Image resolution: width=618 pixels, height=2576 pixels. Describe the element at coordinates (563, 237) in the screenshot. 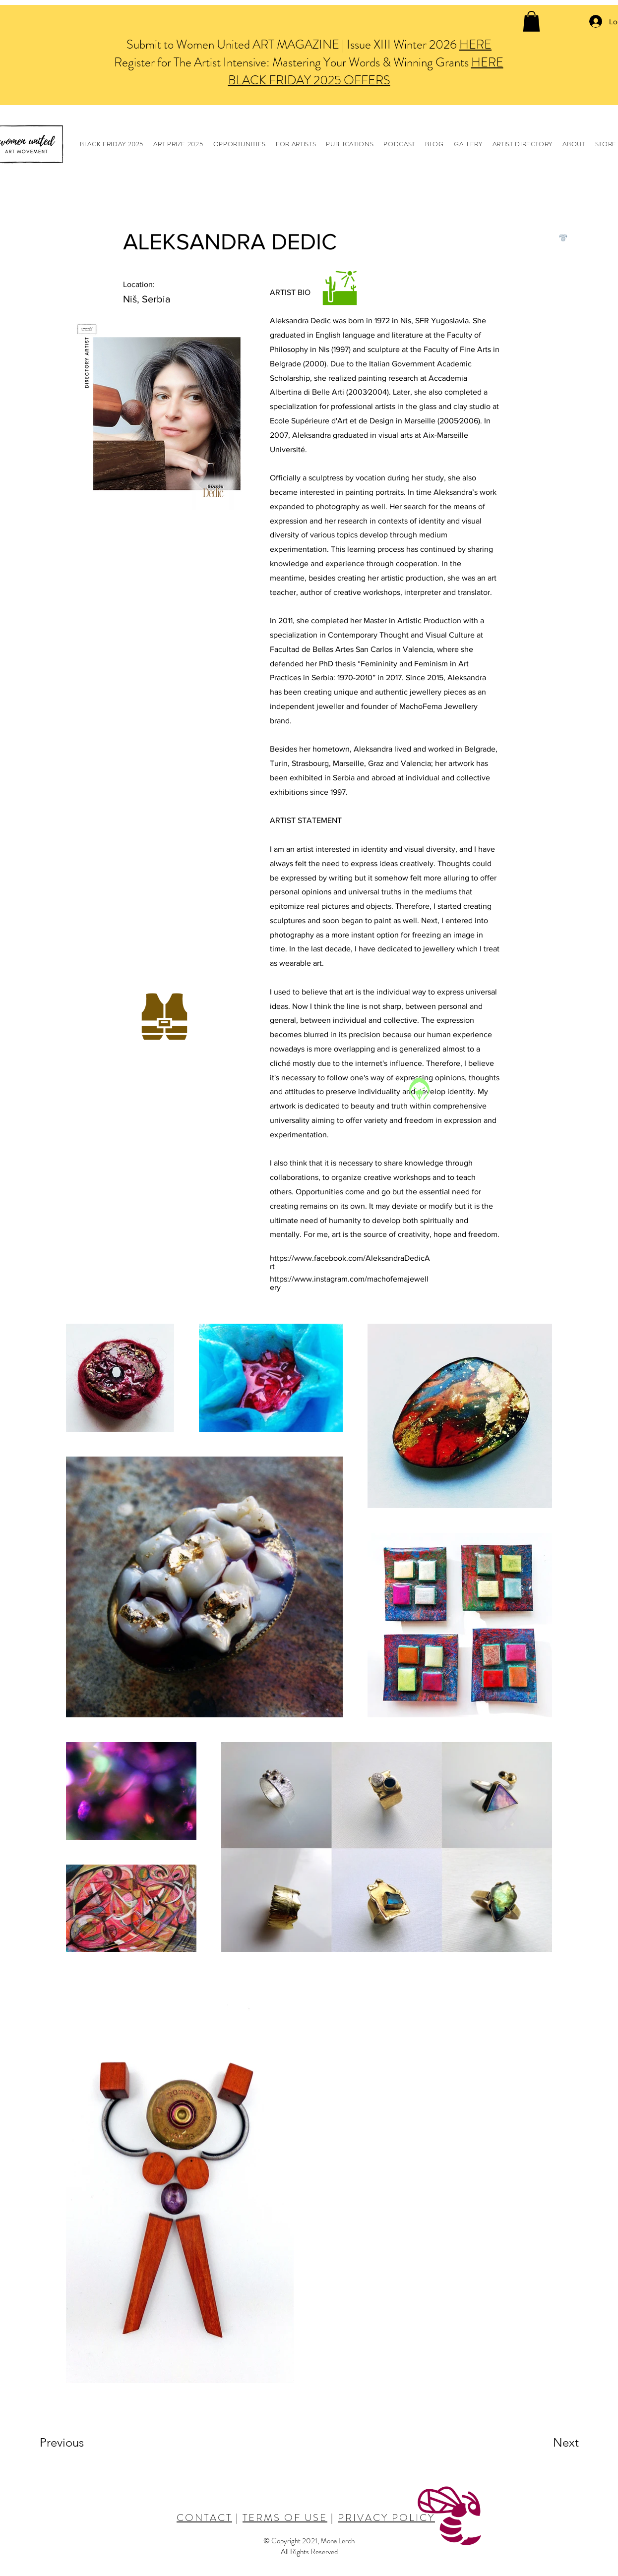

I see `select gargoyle character or unit` at that location.